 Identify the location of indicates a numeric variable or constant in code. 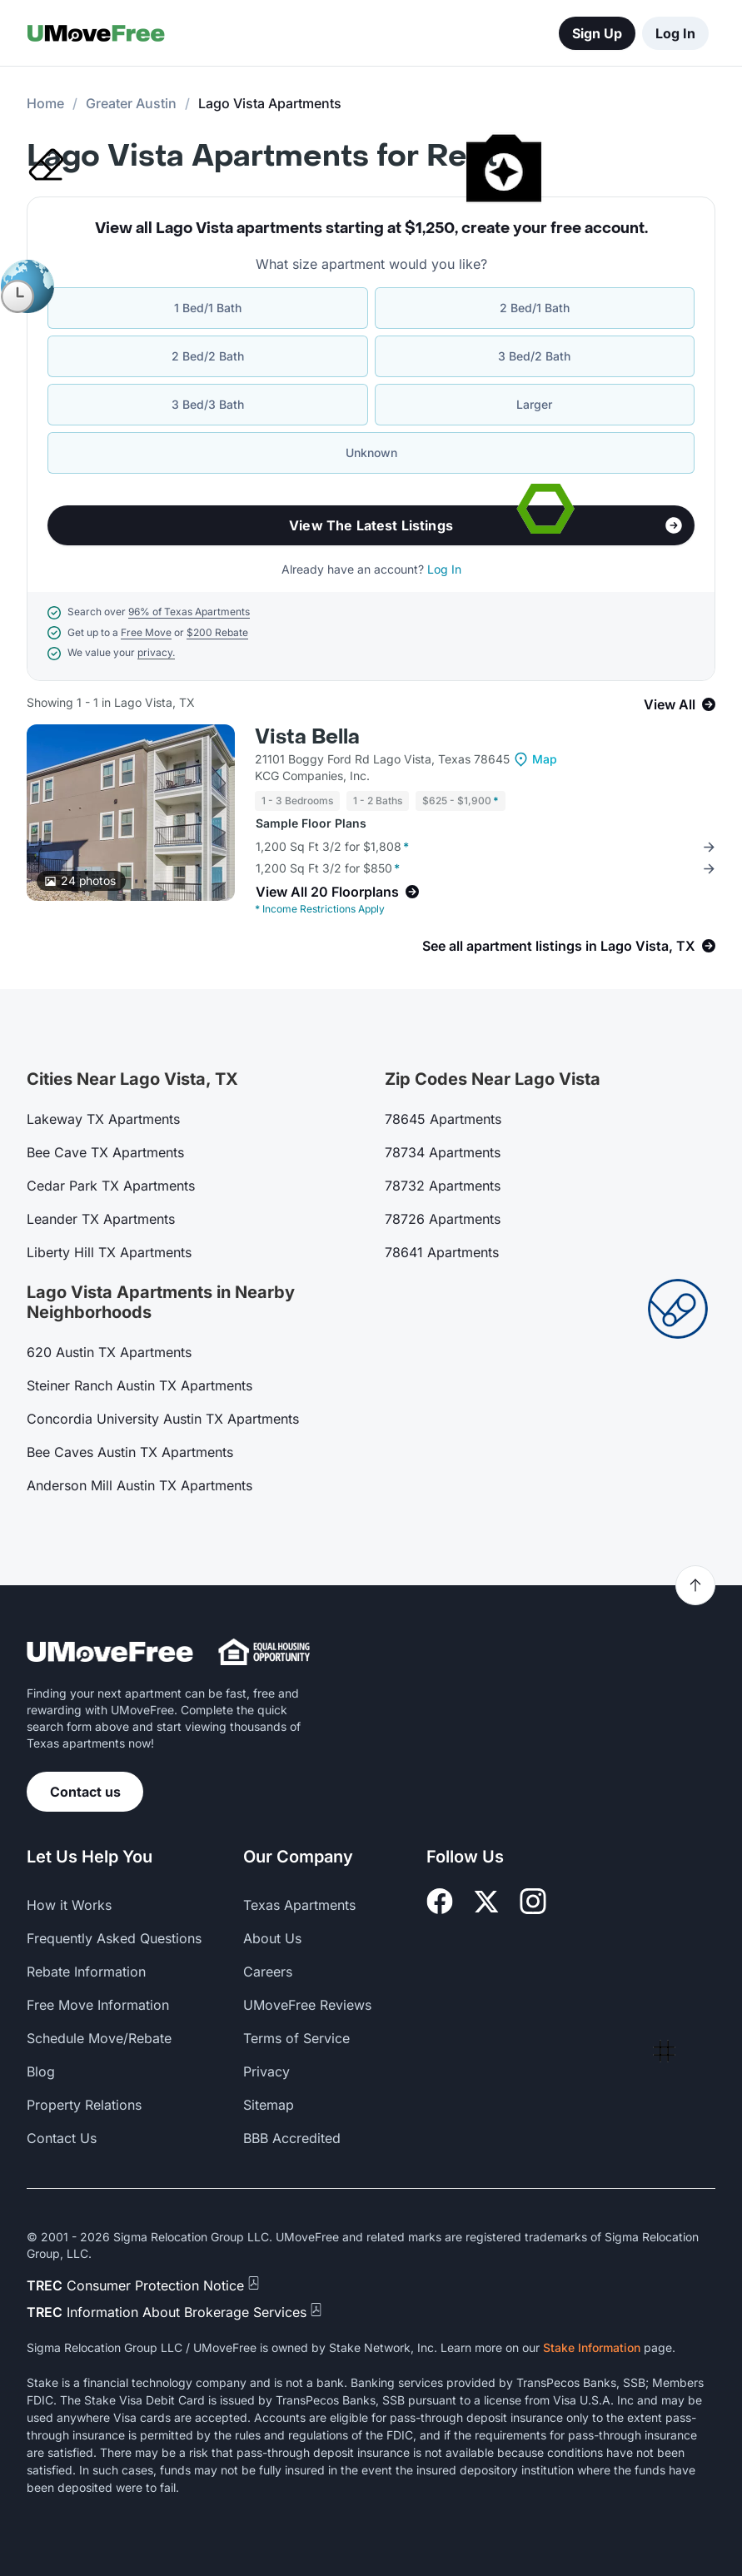
(664, 2051).